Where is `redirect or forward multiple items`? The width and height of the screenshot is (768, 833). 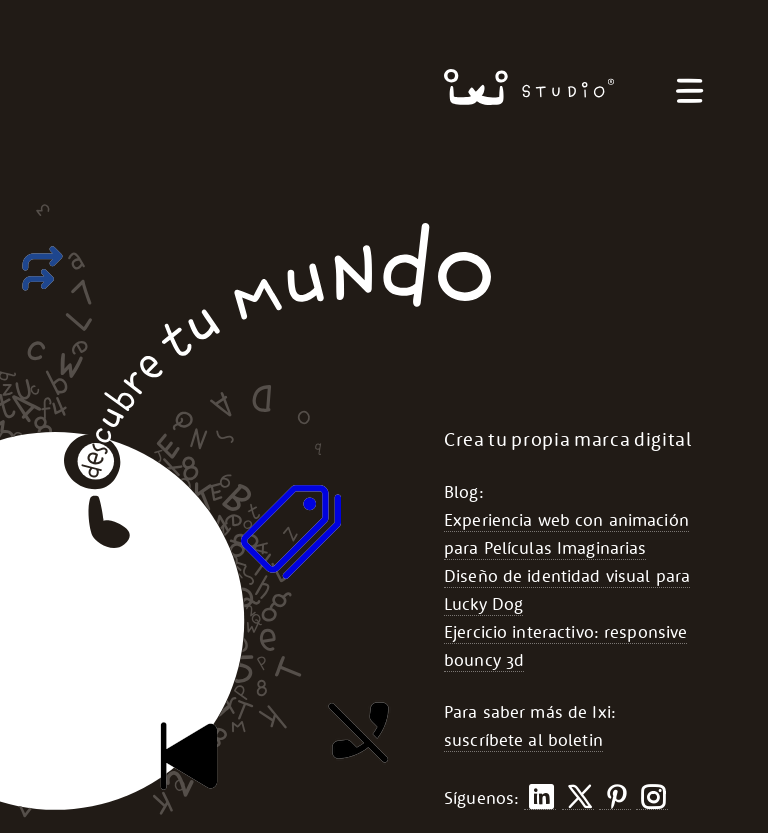
redirect or forward multiple items is located at coordinates (42, 270).